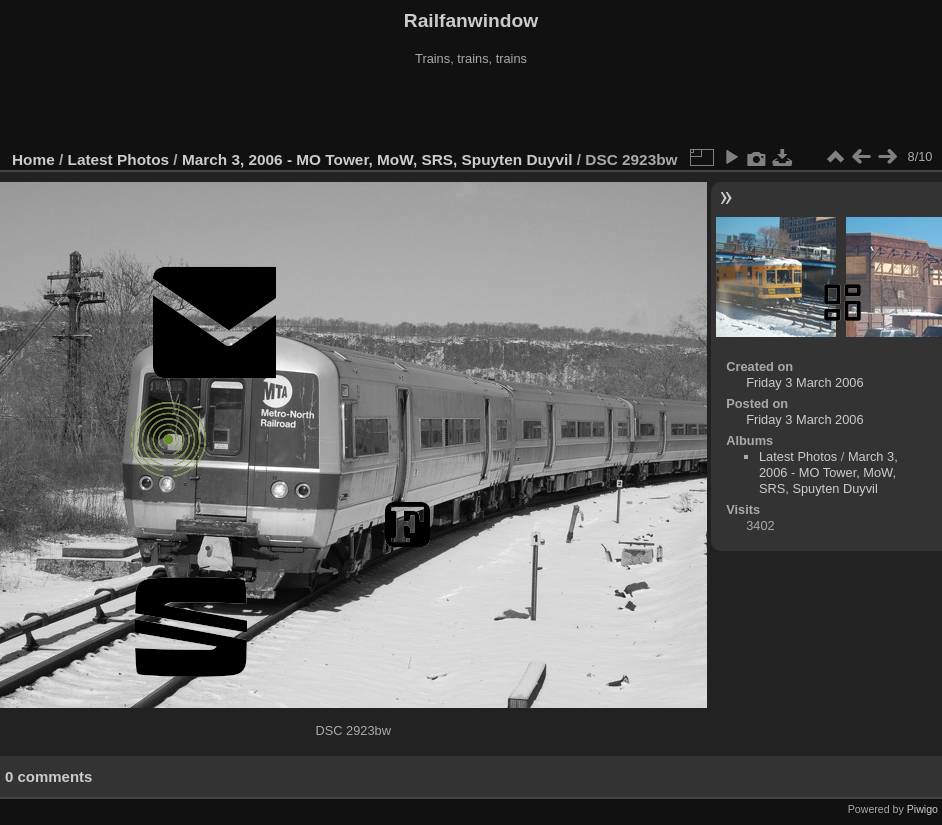 This screenshot has width=942, height=825. I want to click on SEAT car brand logo, so click(191, 627).